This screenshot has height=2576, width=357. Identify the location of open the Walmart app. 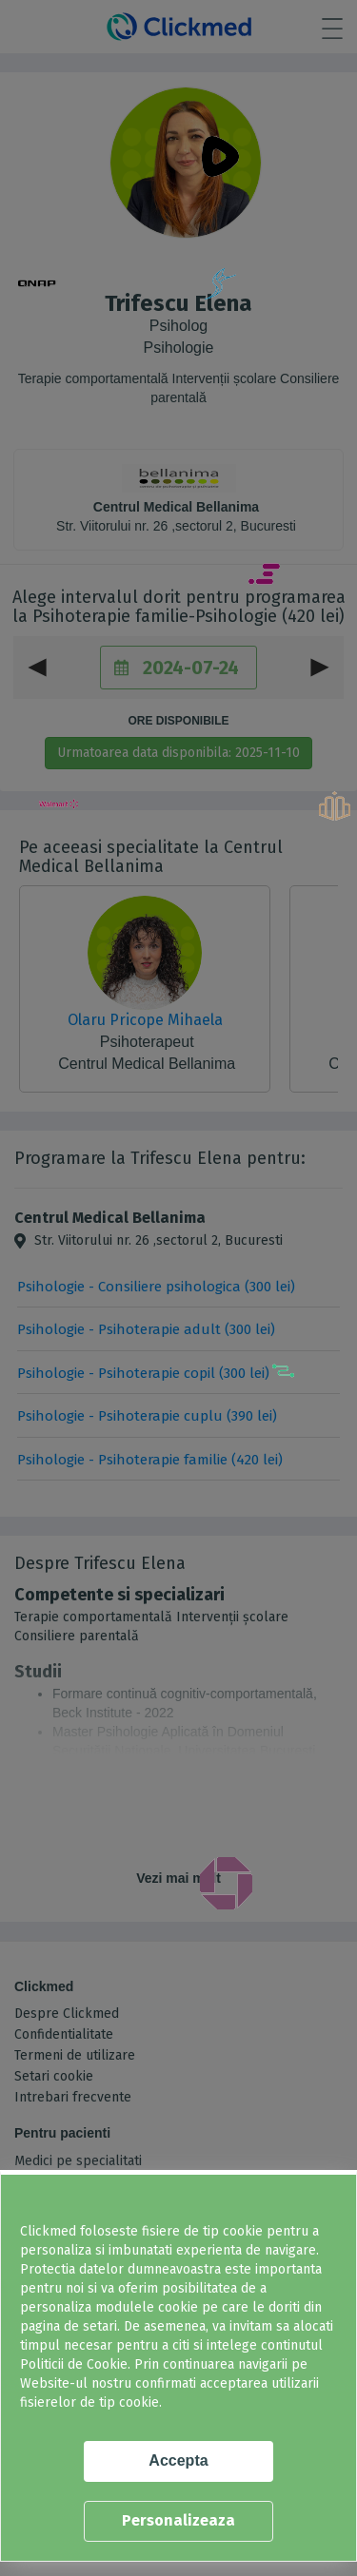
(58, 804).